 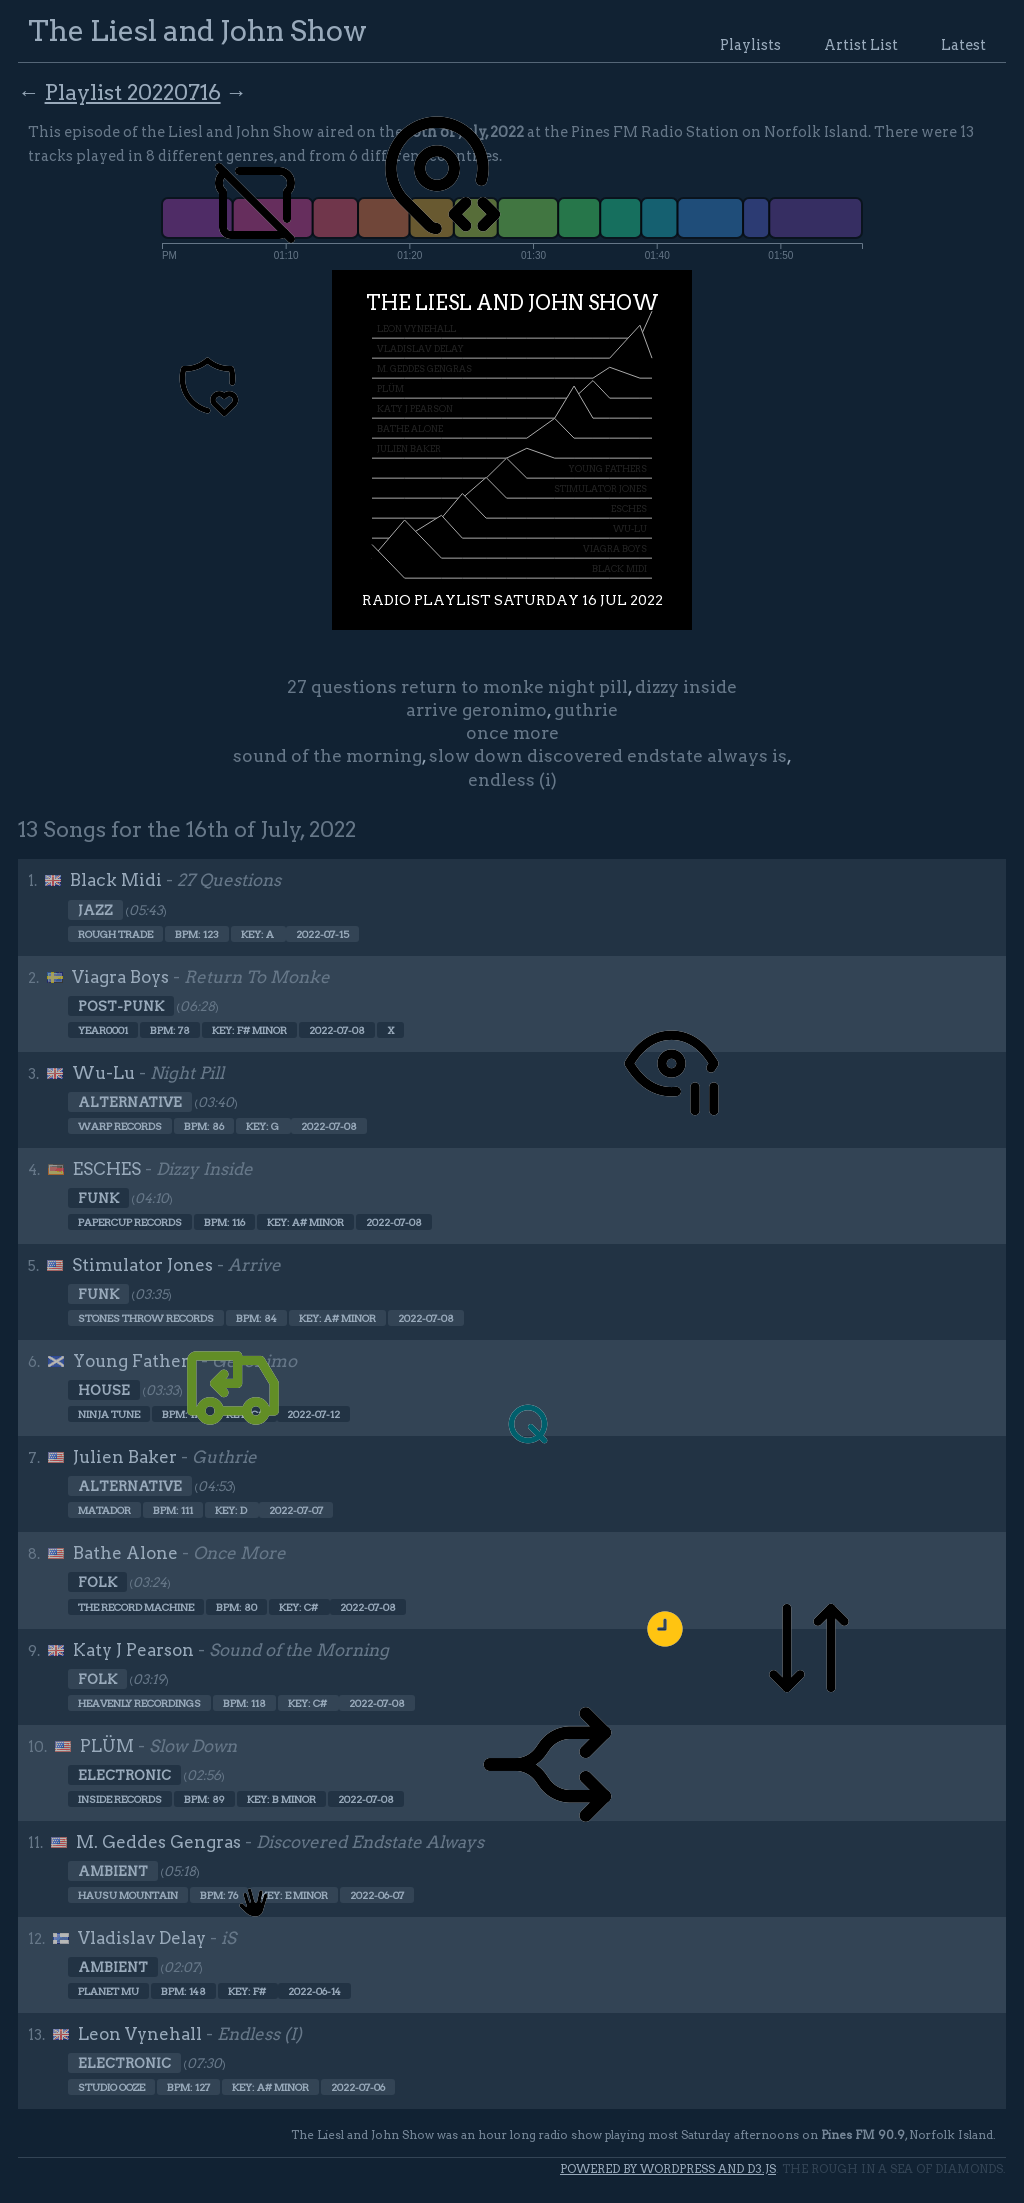 What do you see at coordinates (547, 1764) in the screenshot?
I see `split content into multiple paths` at bounding box center [547, 1764].